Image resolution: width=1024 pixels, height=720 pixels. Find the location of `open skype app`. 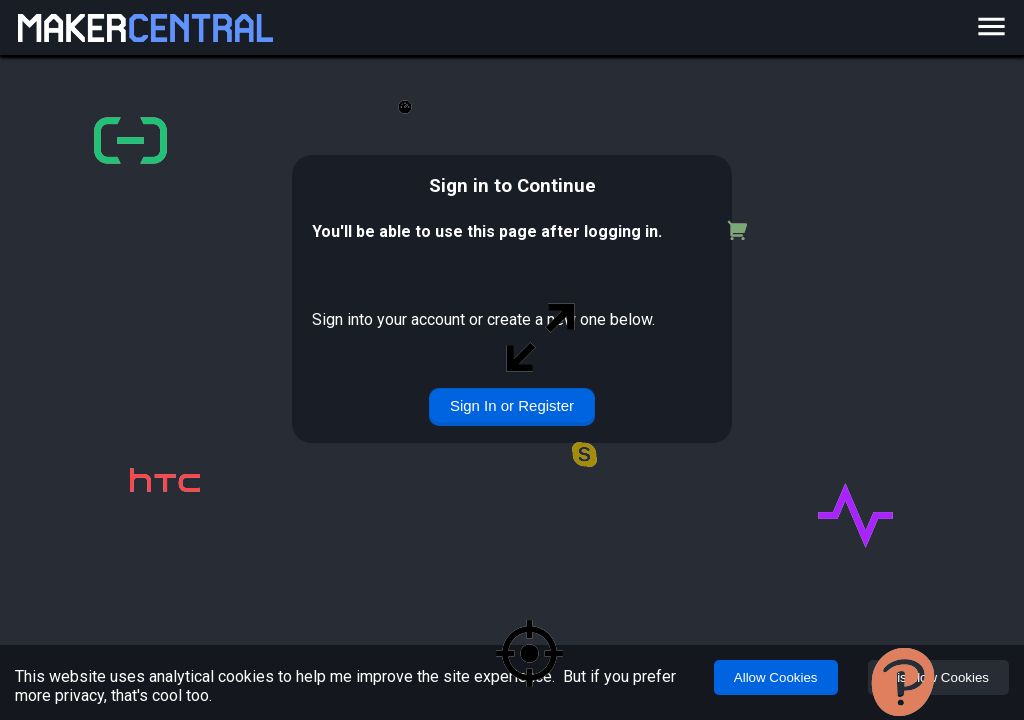

open skype app is located at coordinates (584, 454).